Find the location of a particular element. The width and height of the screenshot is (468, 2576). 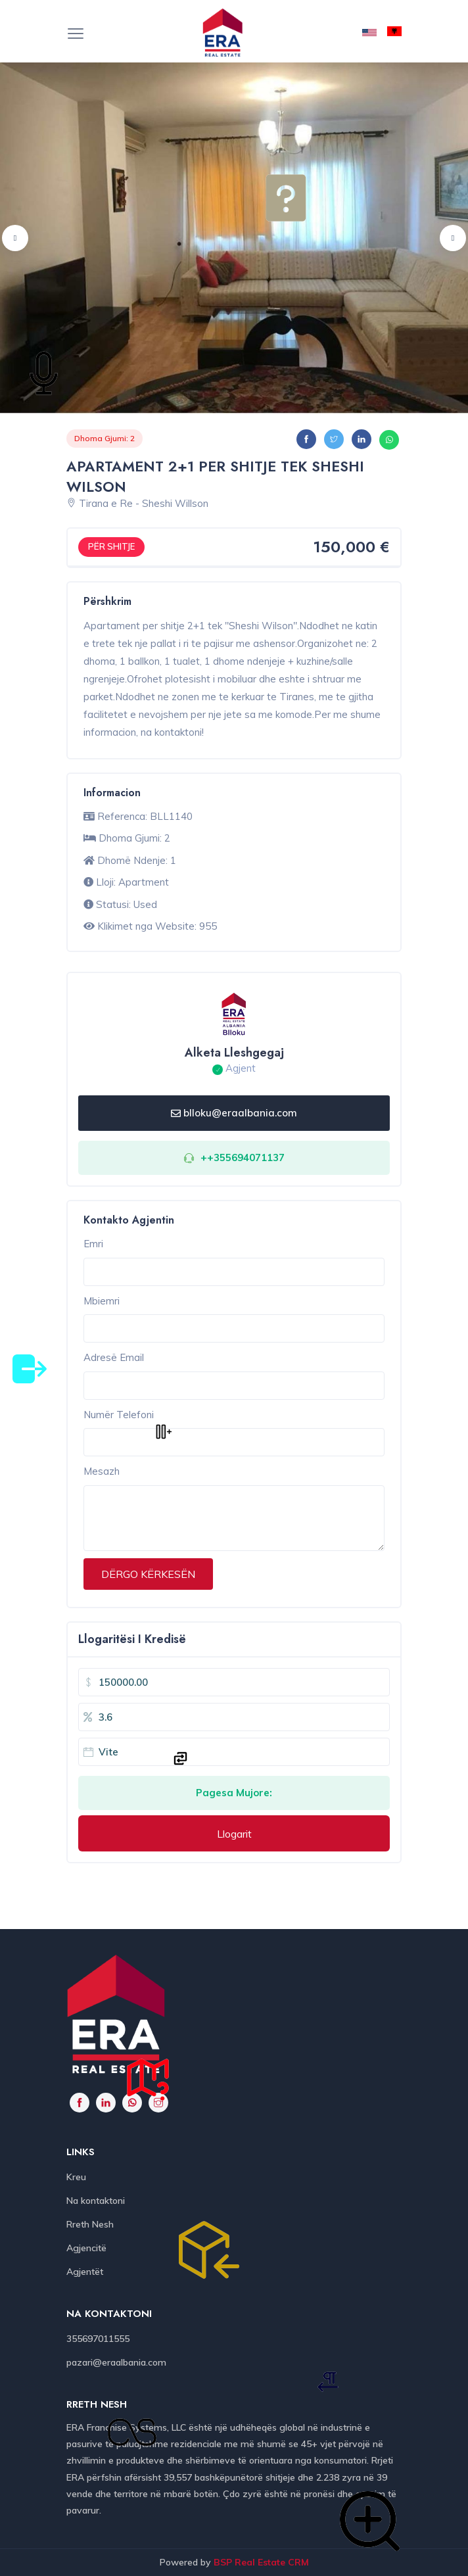

view package dependencies is located at coordinates (209, 2251).